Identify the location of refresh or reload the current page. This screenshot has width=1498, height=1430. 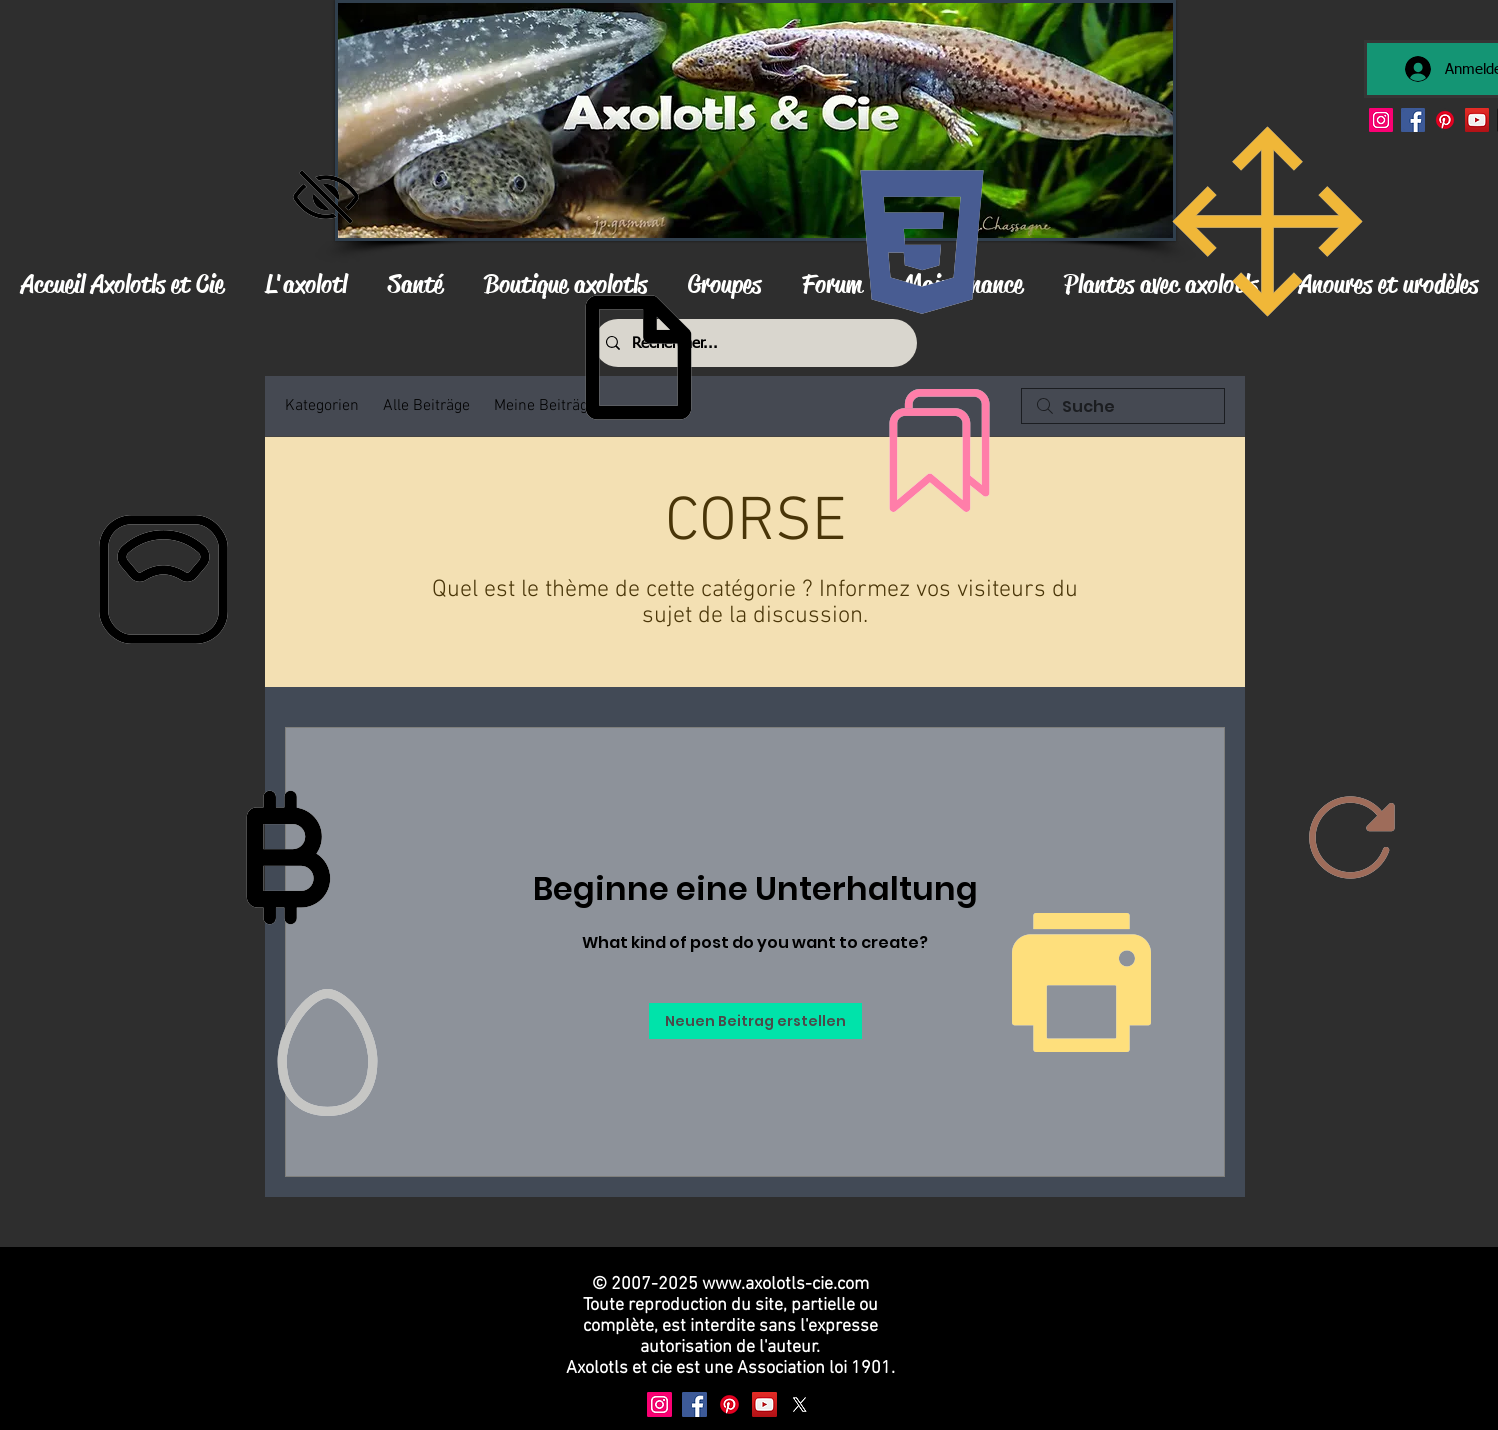
(1353, 837).